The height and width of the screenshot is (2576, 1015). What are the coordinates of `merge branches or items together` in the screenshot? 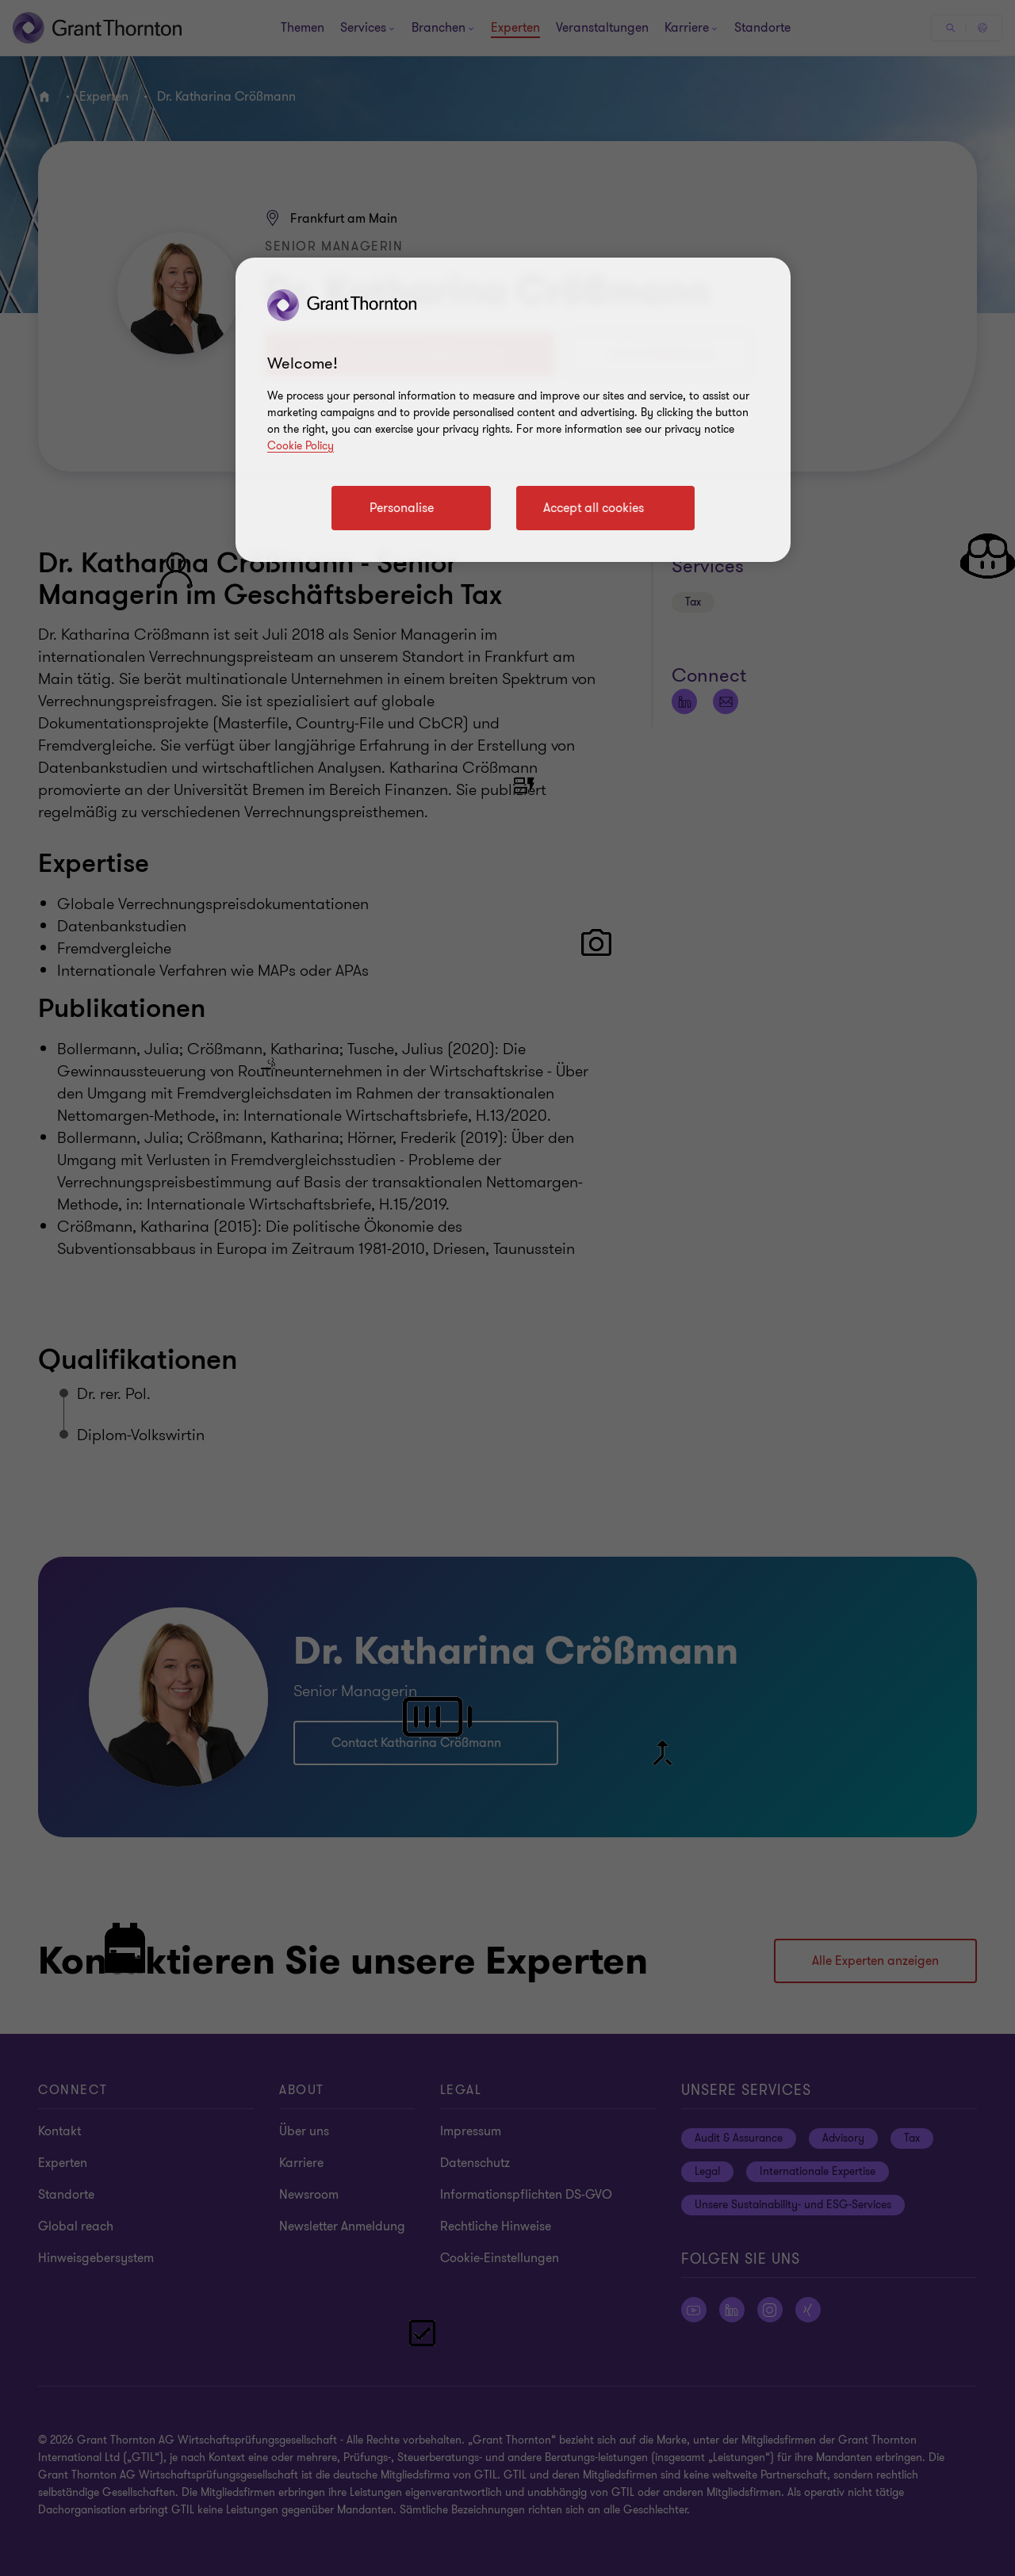 It's located at (662, 1752).